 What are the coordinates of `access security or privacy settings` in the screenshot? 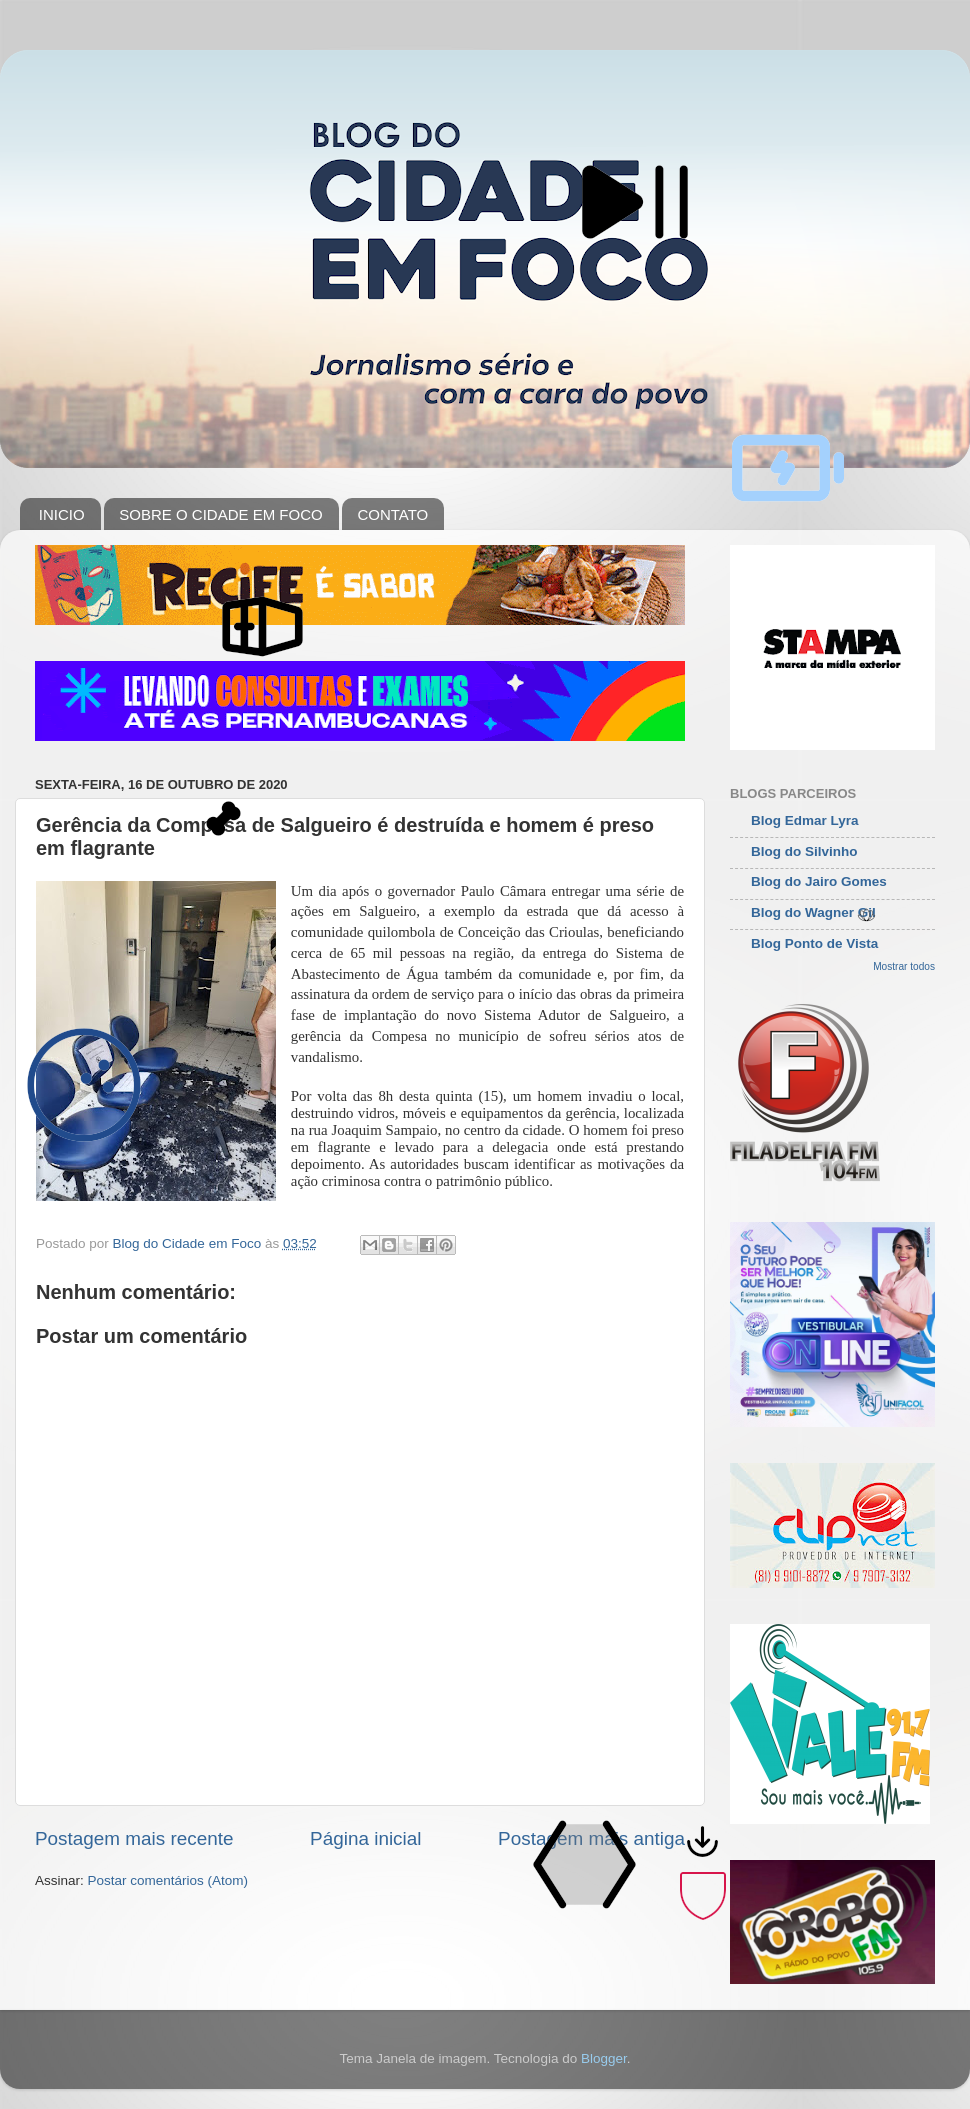 It's located at (703, 1893).